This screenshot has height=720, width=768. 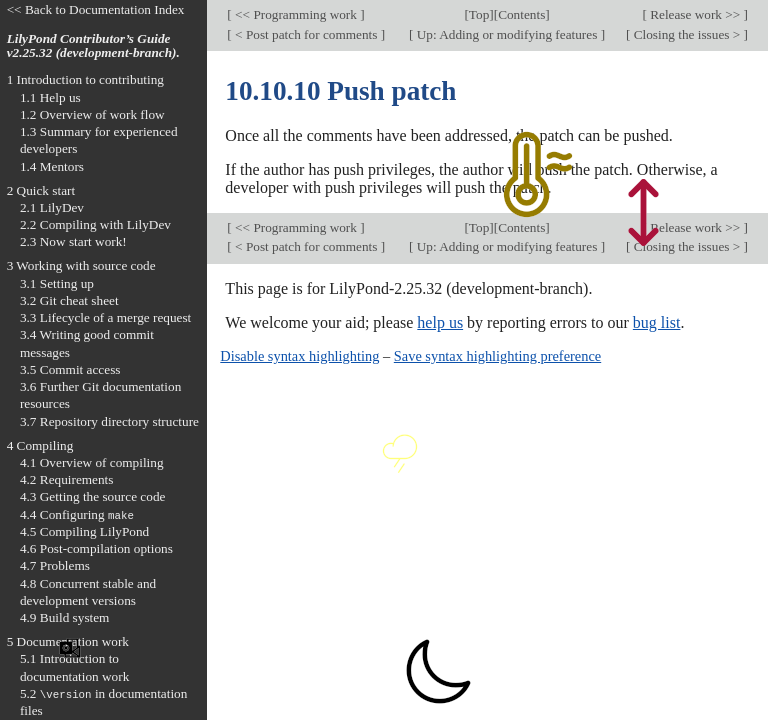 I want to click on indicates high temperature or heat warning, so click(x=529, y=174).